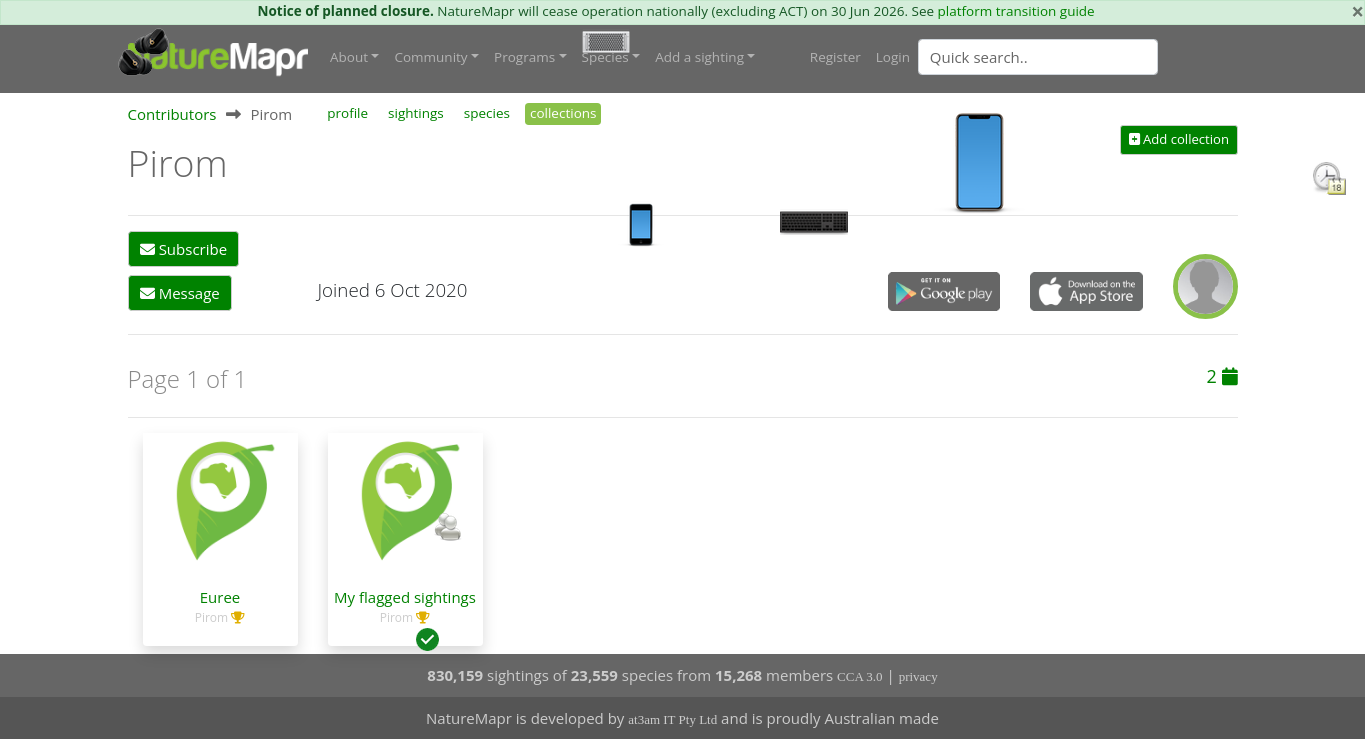 This screenshot has width=1365, height=739. Describe the element at coordinates (427, 639) in the screenshot. I see `indicates a selected or checked item` at that location.